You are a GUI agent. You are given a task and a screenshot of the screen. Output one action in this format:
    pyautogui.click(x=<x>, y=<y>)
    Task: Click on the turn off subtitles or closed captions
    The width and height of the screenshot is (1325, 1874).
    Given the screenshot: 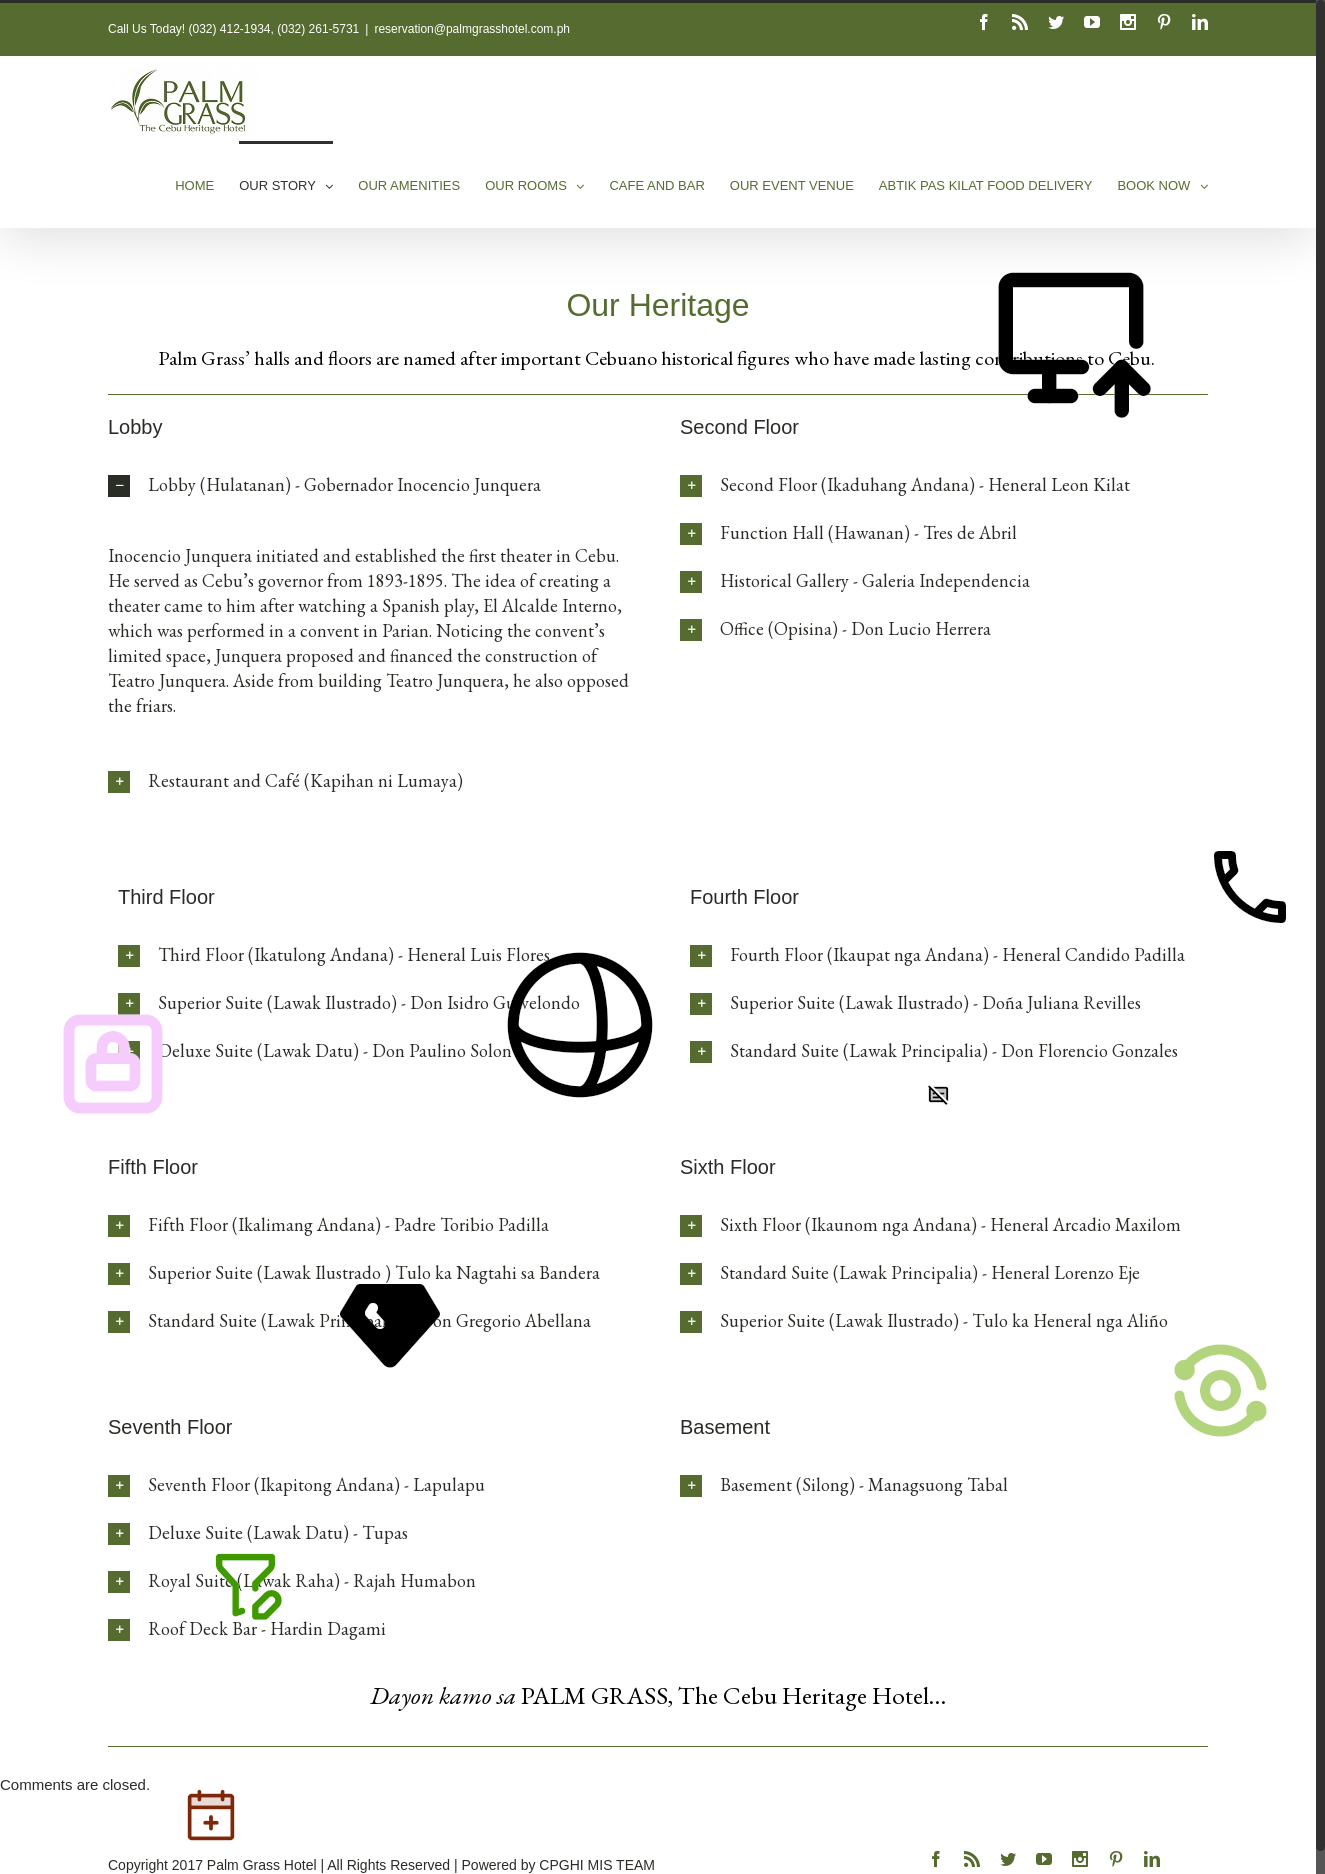 What is the action you would take?
    pyautogui.click(x=938, y=1094)
    